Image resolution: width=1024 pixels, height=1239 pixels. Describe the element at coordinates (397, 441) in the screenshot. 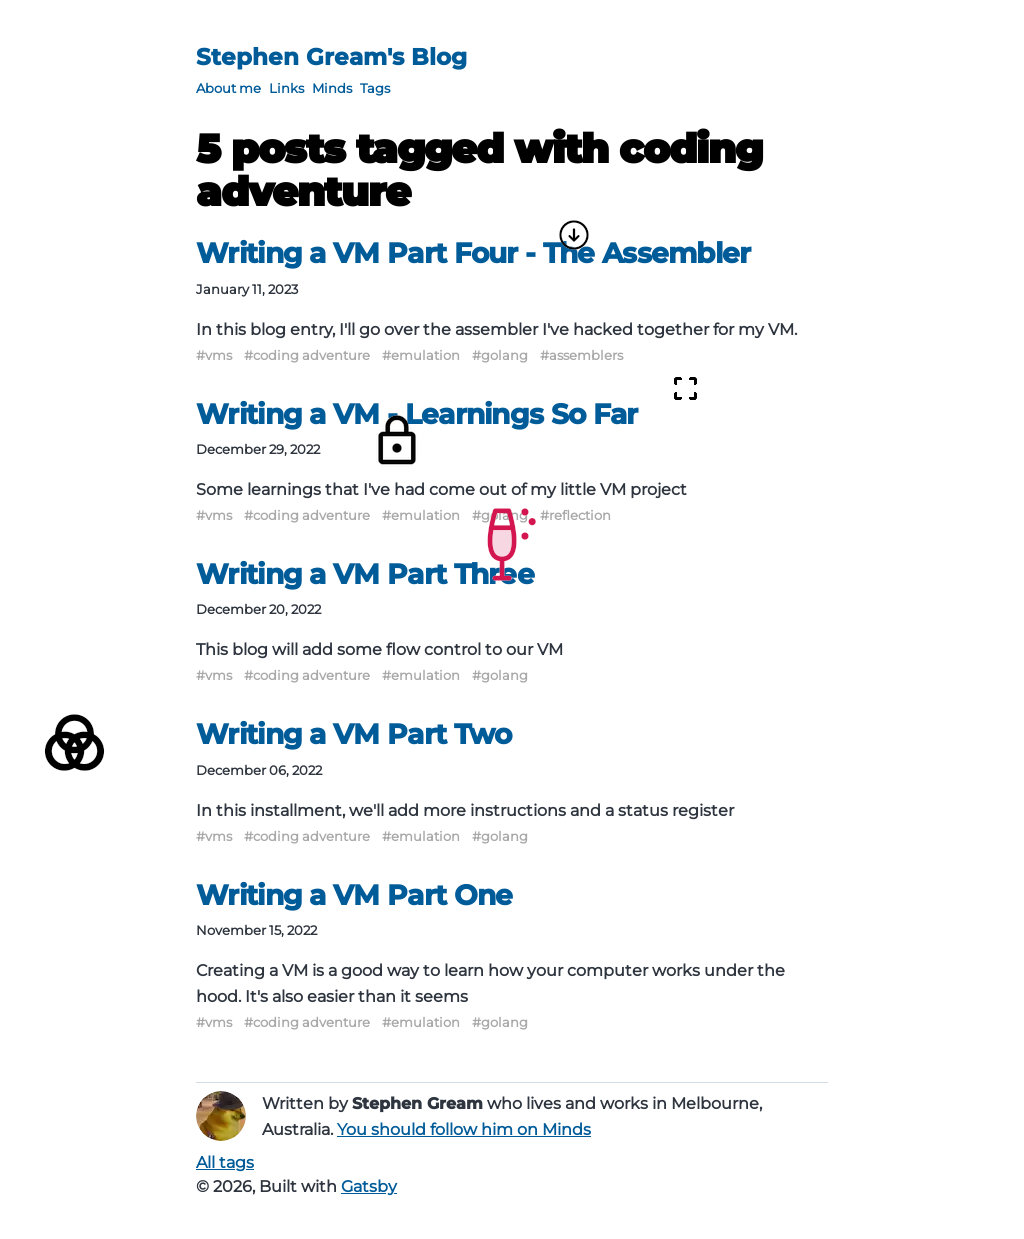

I see `indicates a secure connection` at that location.